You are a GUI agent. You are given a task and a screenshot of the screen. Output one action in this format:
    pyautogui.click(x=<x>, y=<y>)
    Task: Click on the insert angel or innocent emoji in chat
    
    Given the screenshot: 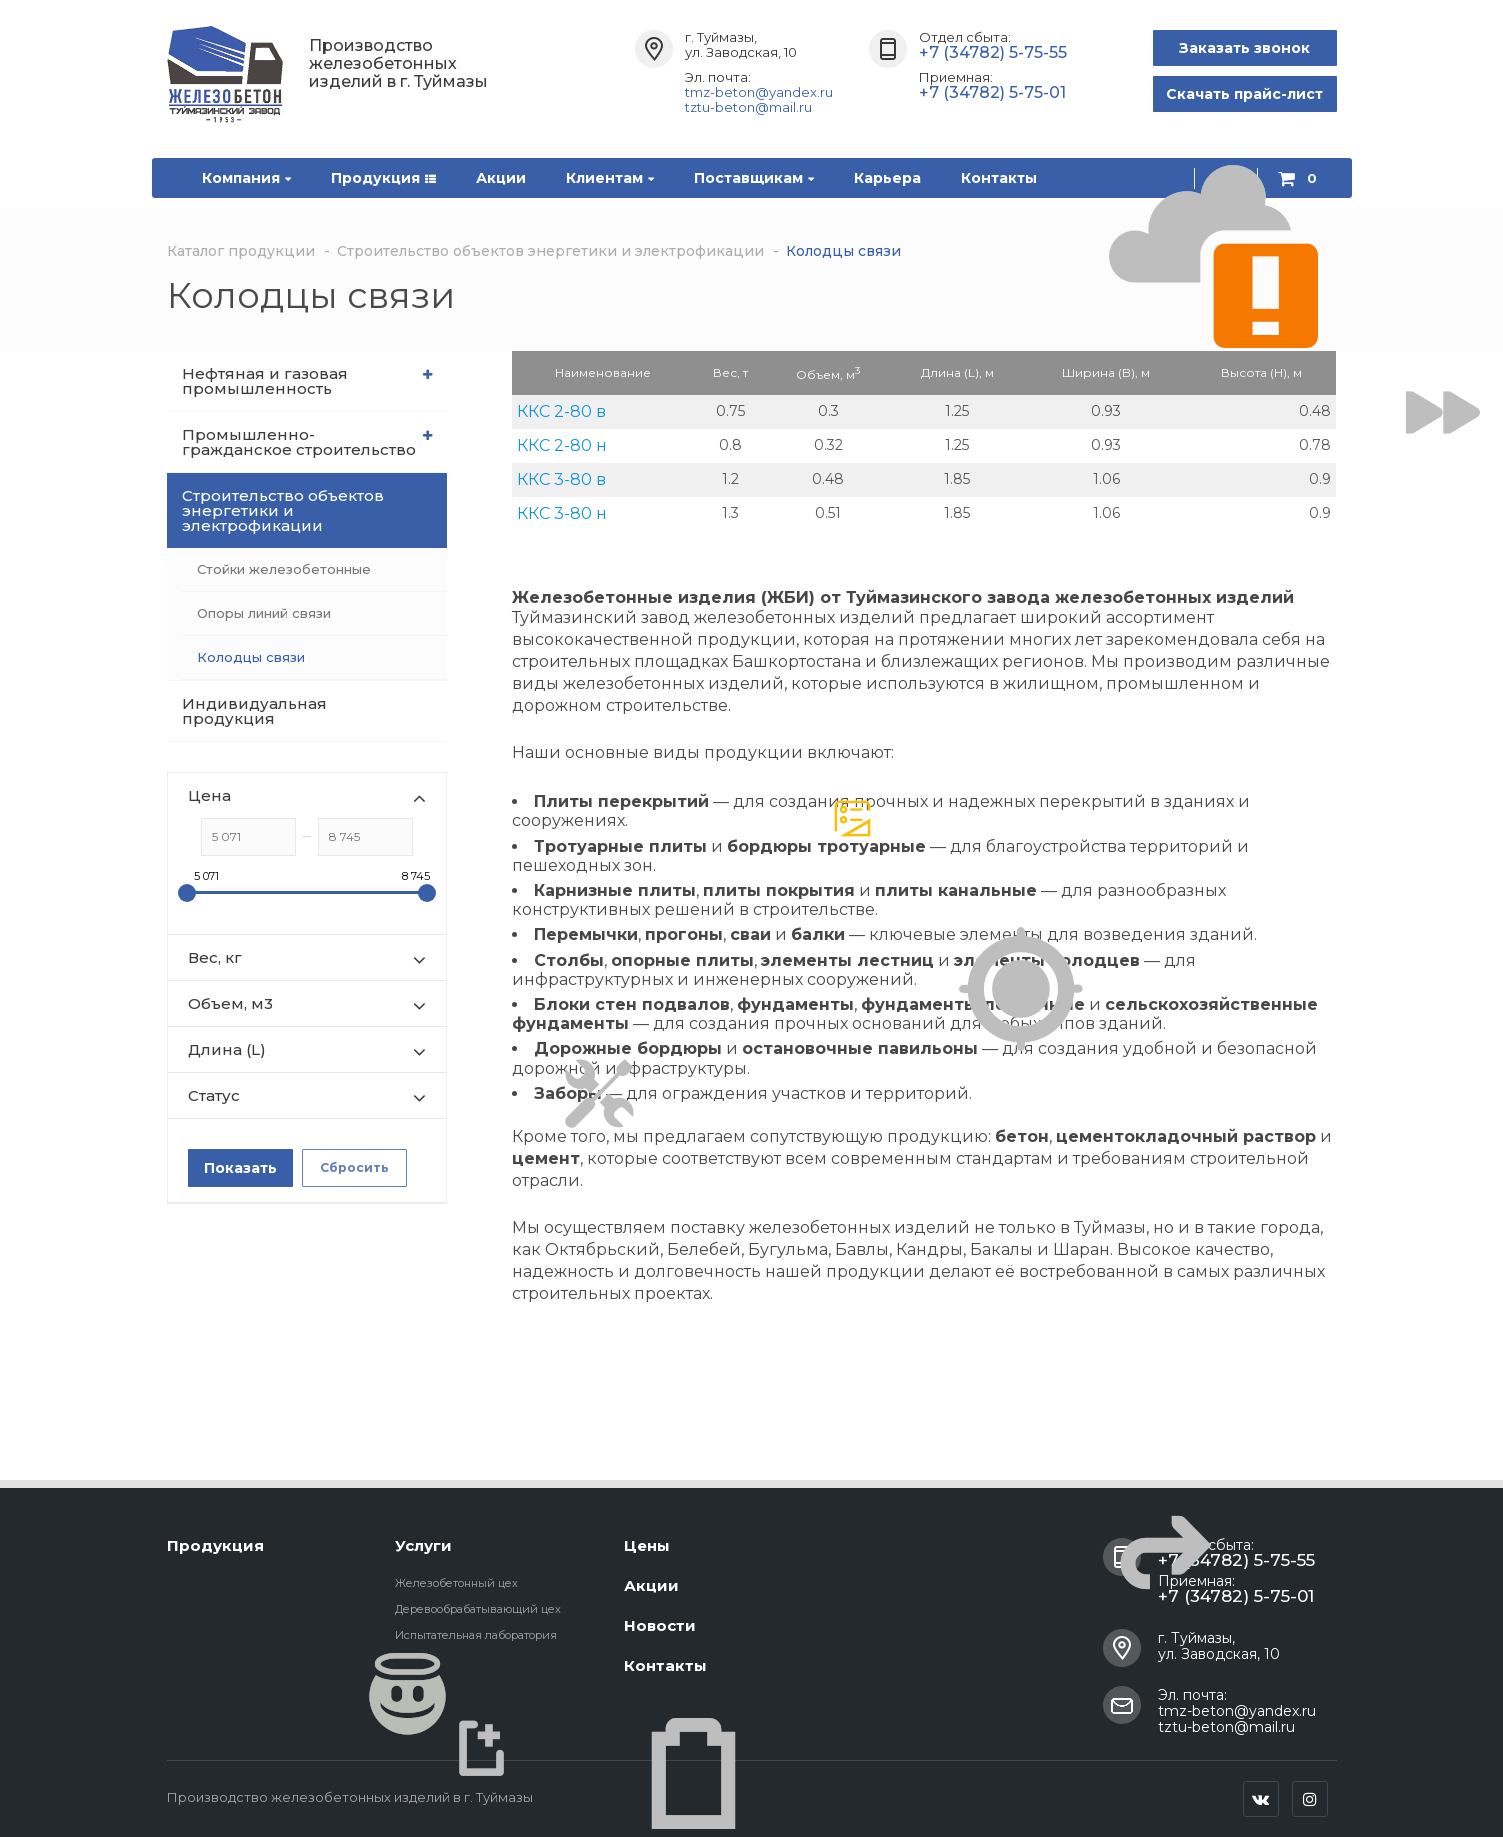 What is the action you would take?
    pyautogui.click(x=407, y=1696)
    